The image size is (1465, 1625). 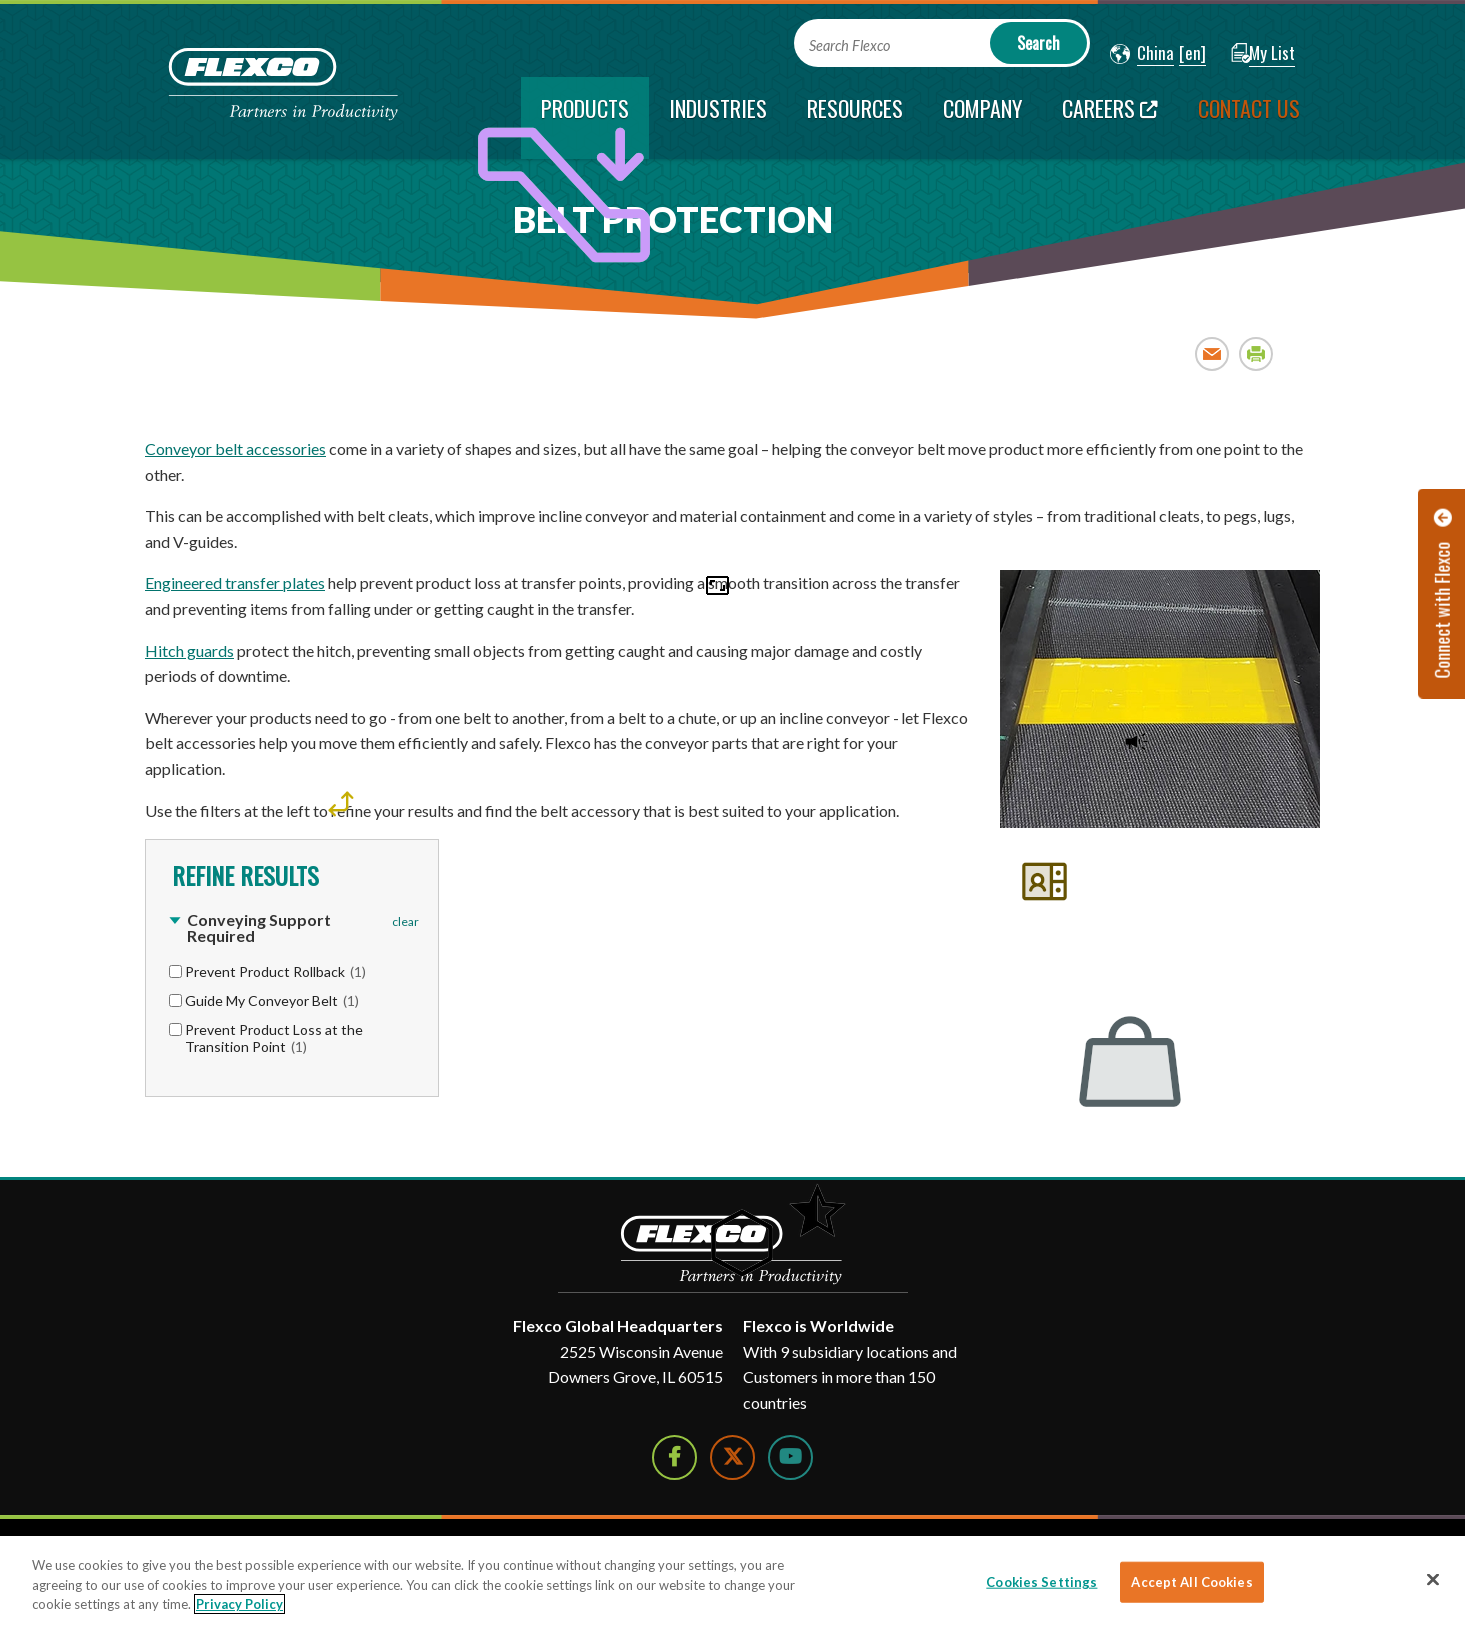 What do you see at coordinates (1130, 1067) in the screenshot?
I see `view your shopping bag` at bounding box center [1130, 1067].